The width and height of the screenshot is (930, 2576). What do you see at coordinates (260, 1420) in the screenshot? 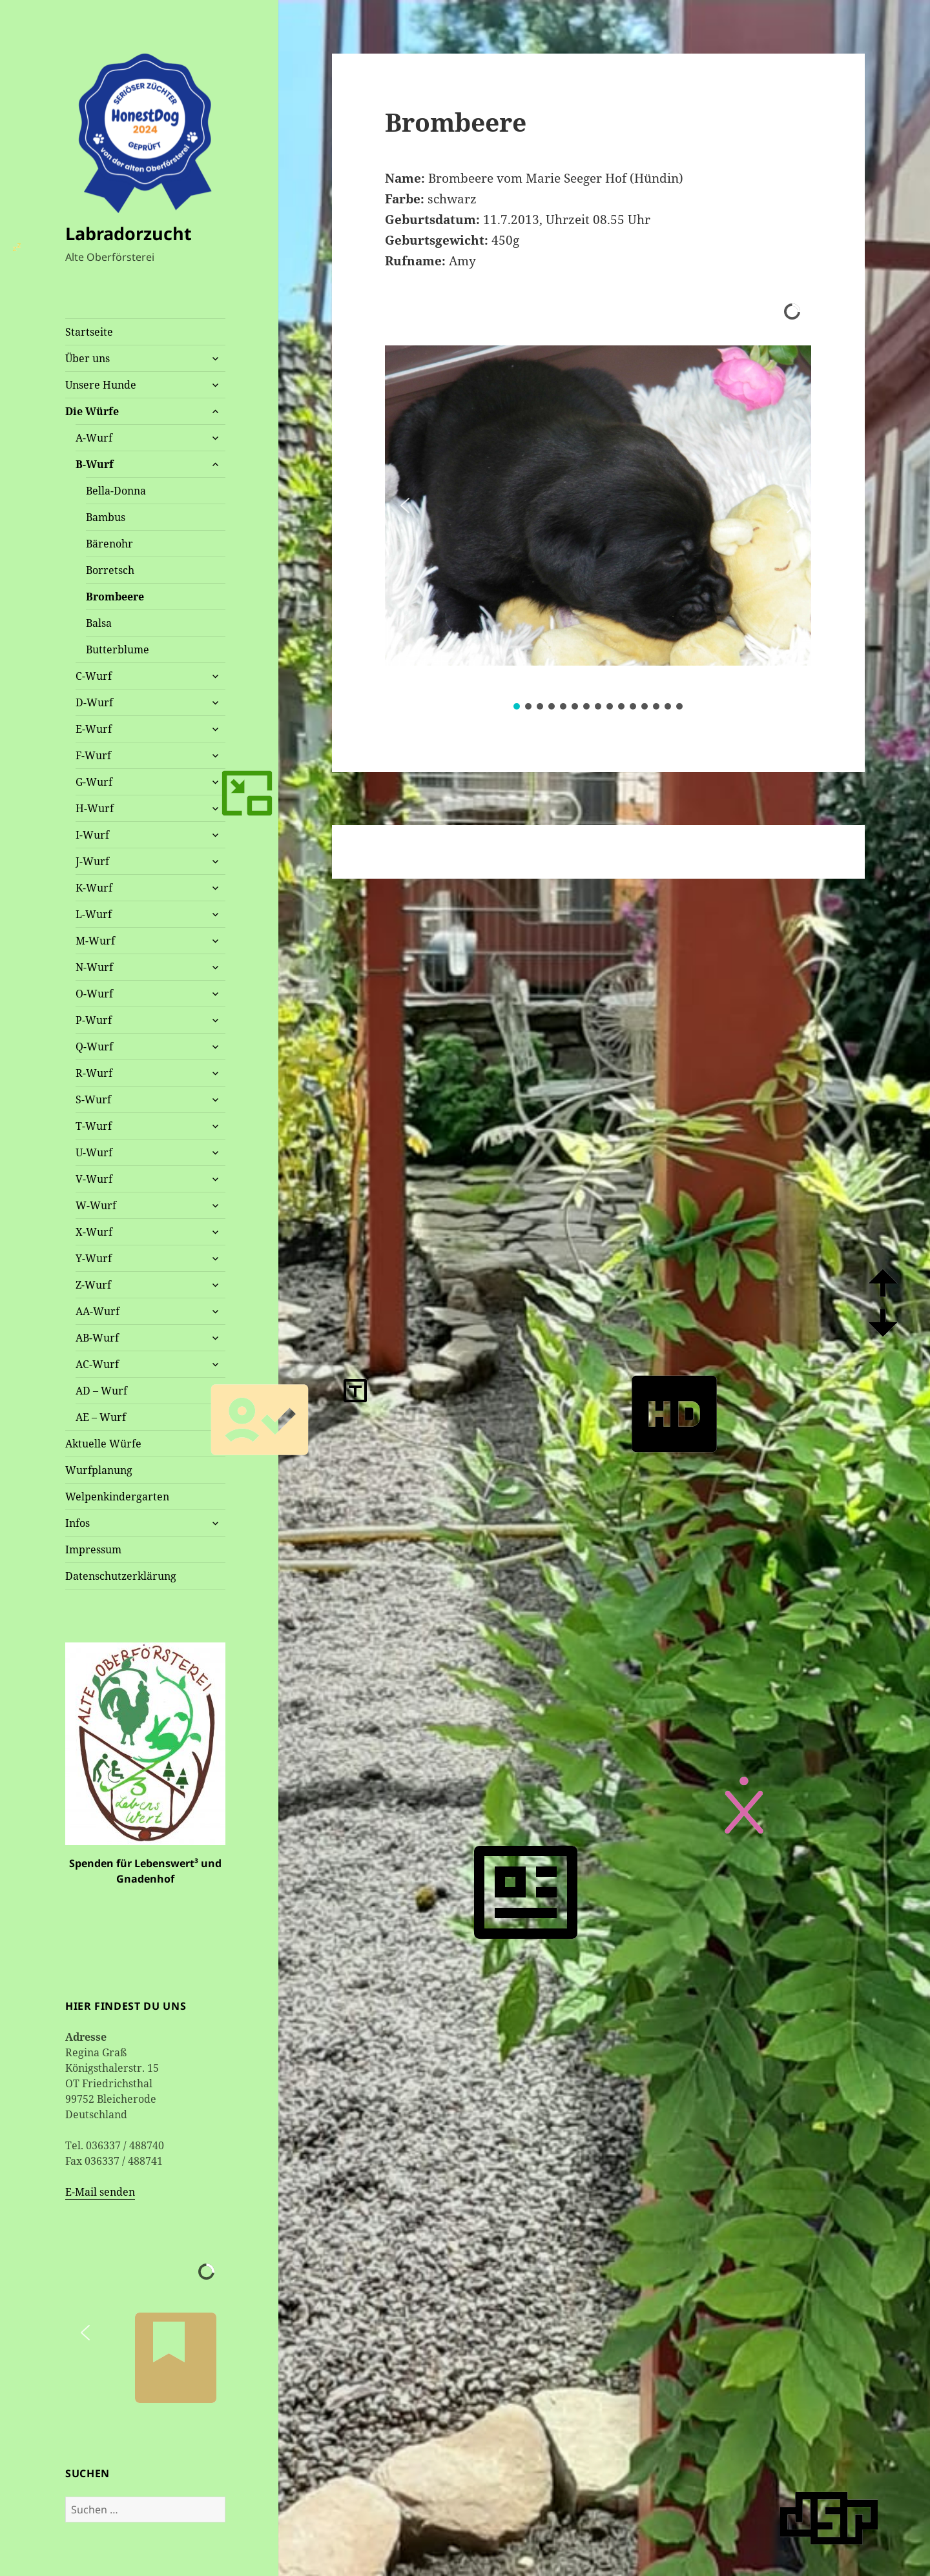
I see `verified ID or pass accepted` at bounding box center [260, 1420].